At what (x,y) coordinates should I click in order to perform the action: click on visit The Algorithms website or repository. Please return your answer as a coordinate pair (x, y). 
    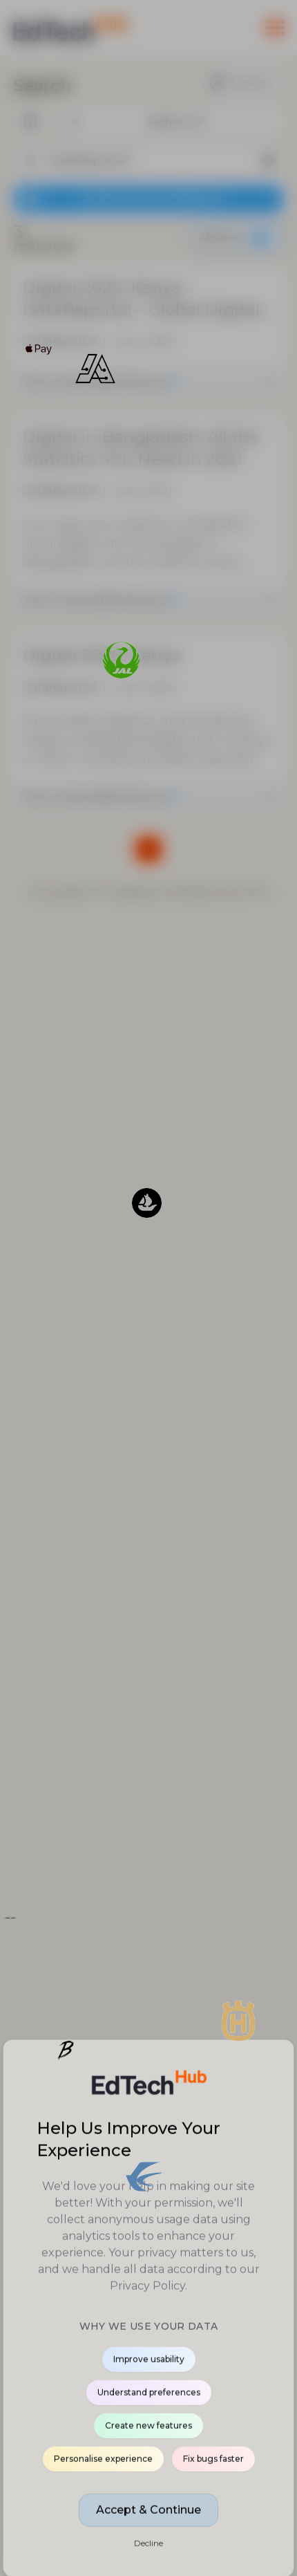
    Looking at the image, I should click on (95, 369).